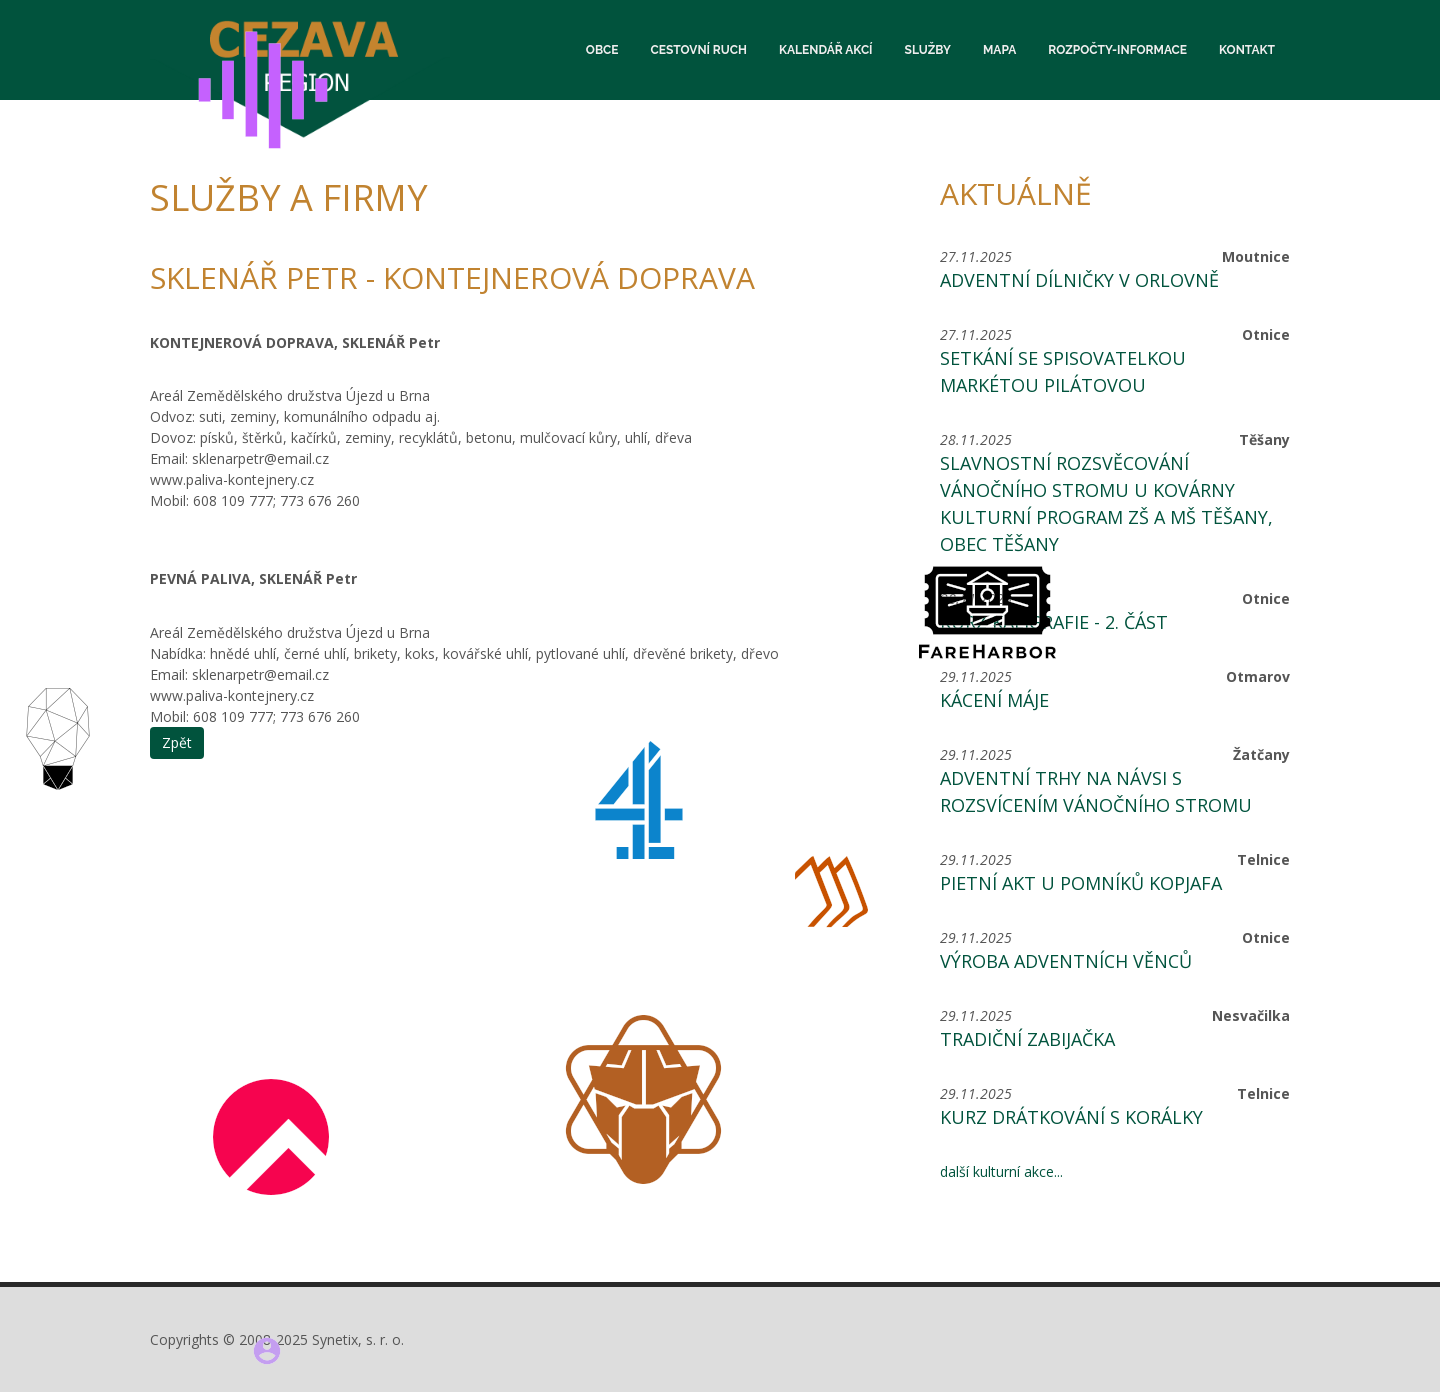  What do you see at coordinates (639, 800) in the screenshot?
I see `Channel 4 logo` at bounding box center [639, 800].